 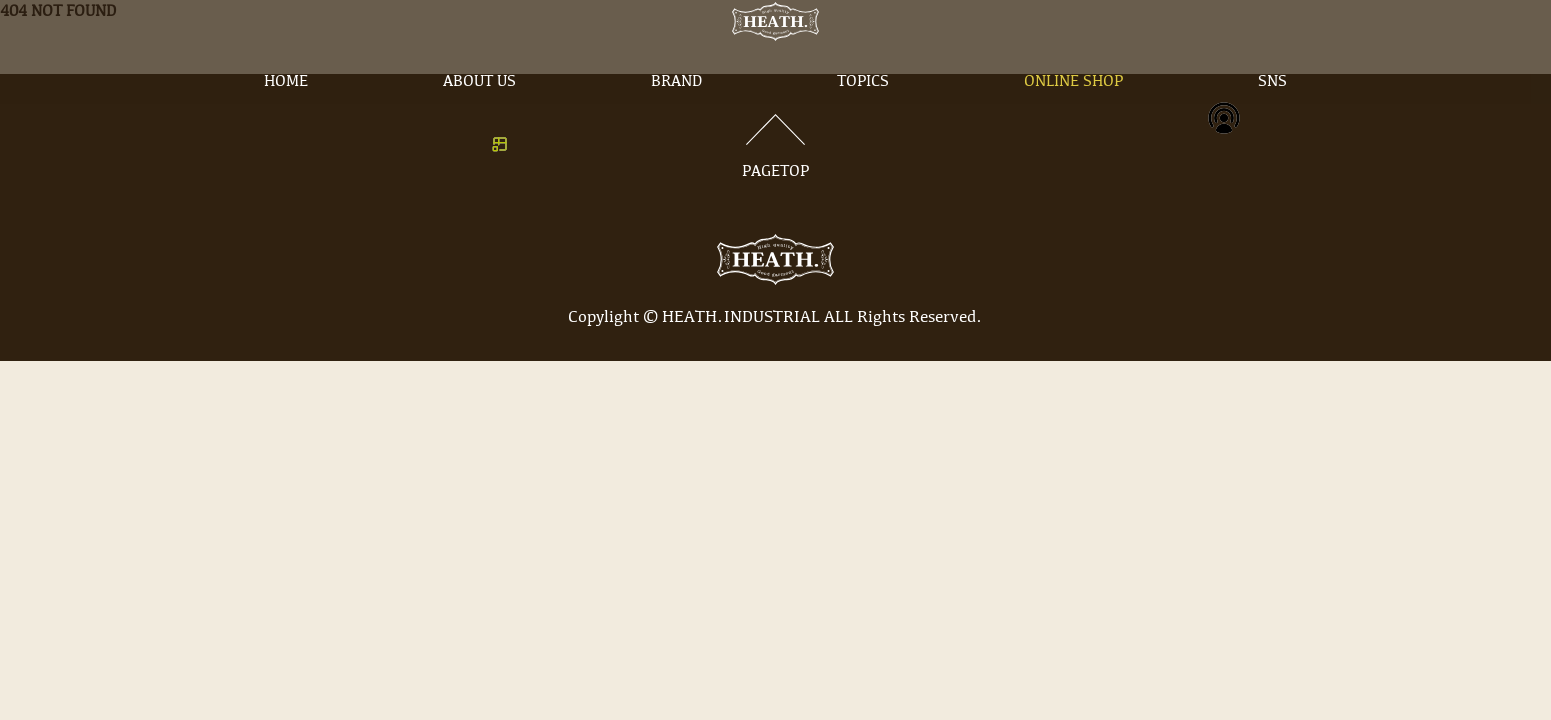 What do you see at coordinates (1224, 118) in the screenshot?
I see `join a stage channel for live audio broadcasts` at bounding box center [1224, 118].